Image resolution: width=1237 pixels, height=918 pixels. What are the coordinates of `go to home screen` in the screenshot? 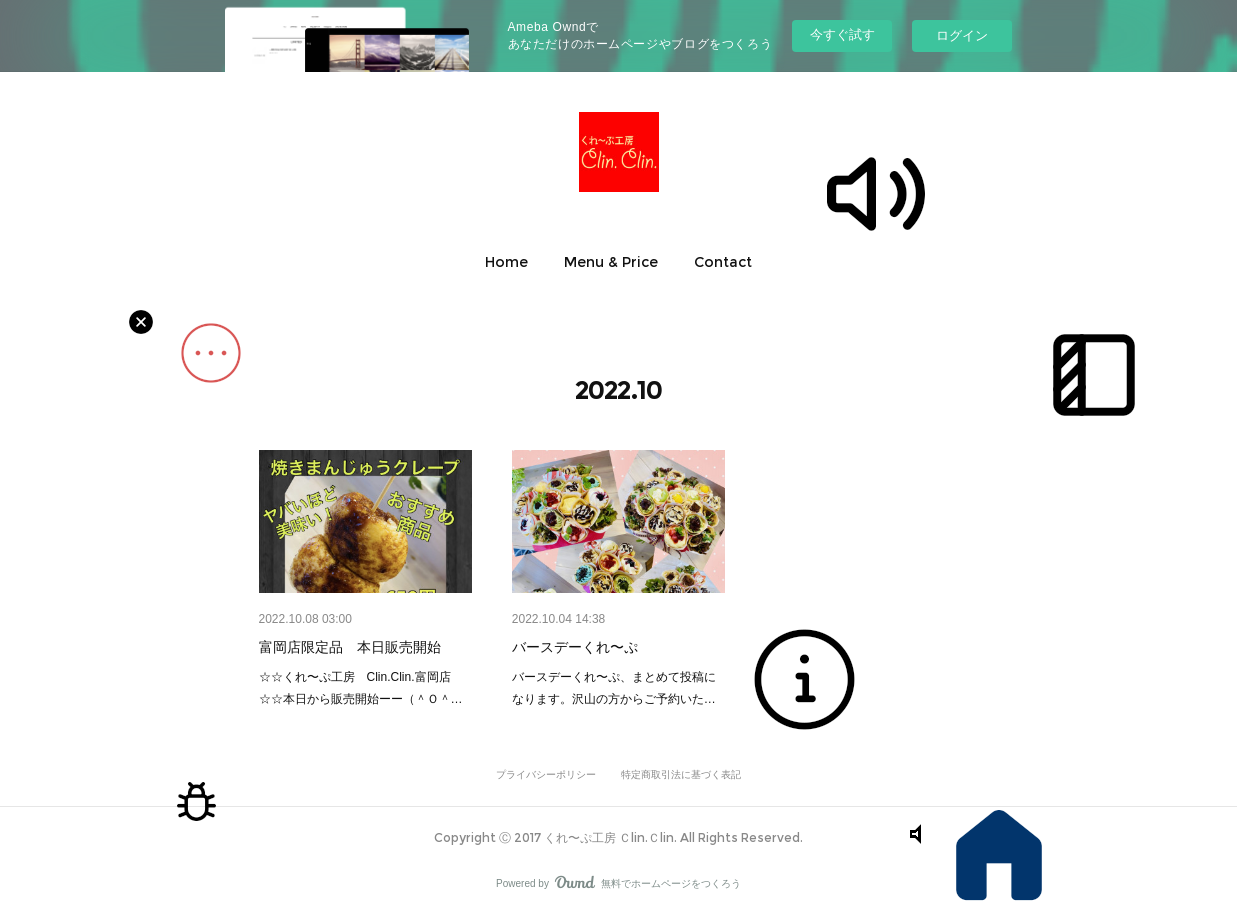 It's located at (999, 859).